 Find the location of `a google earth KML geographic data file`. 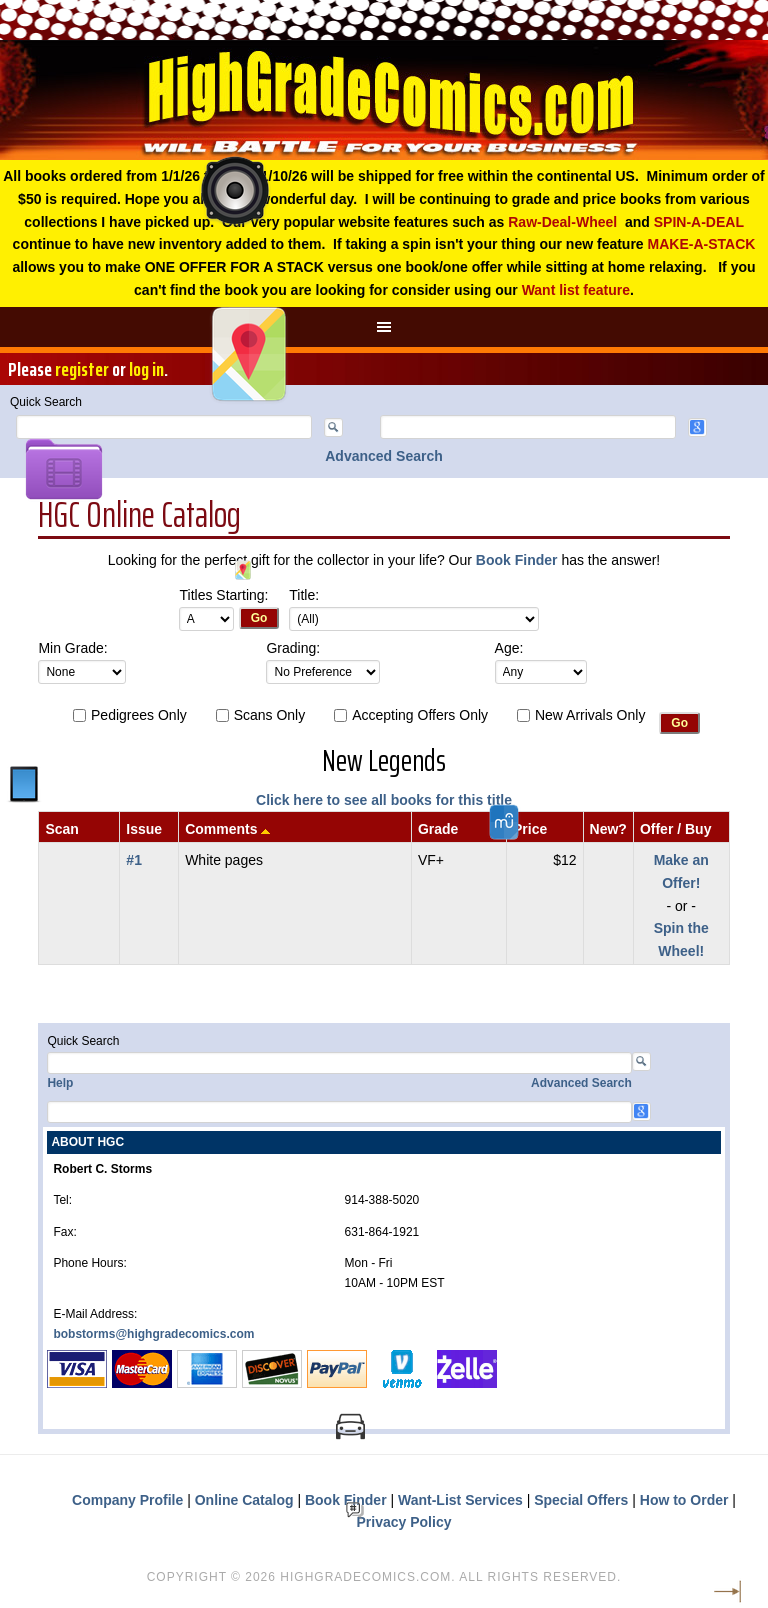

a google earth KML geographic data file is located at coordinates (249, 354).